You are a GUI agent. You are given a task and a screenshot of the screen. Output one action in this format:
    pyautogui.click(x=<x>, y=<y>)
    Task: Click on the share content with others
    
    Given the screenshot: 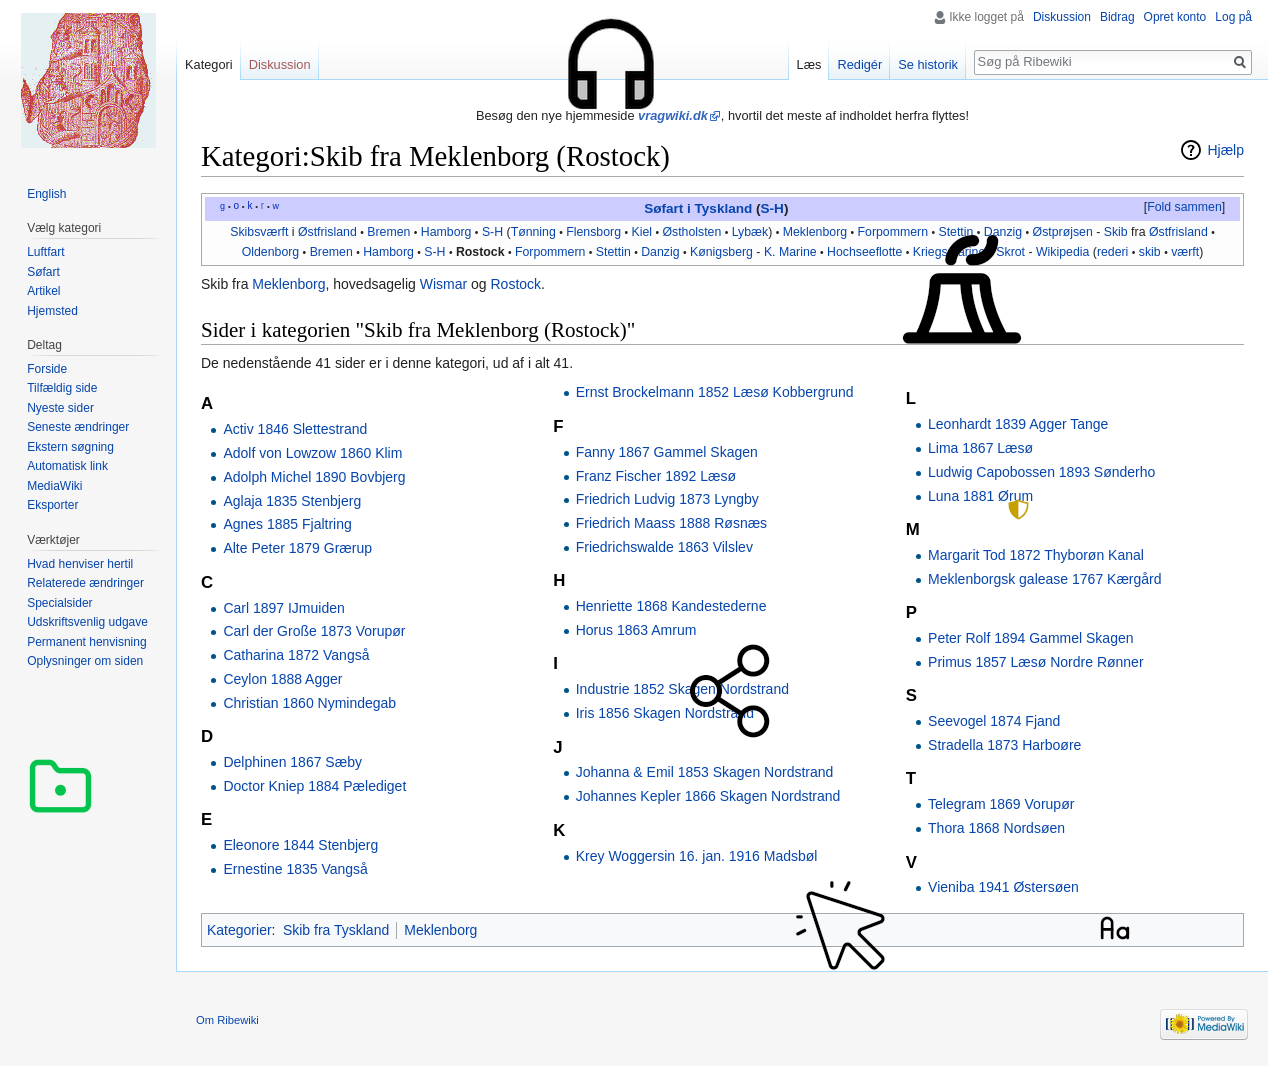 What is the action you would take?
    pyautogui.click(x=733, y=691)
    